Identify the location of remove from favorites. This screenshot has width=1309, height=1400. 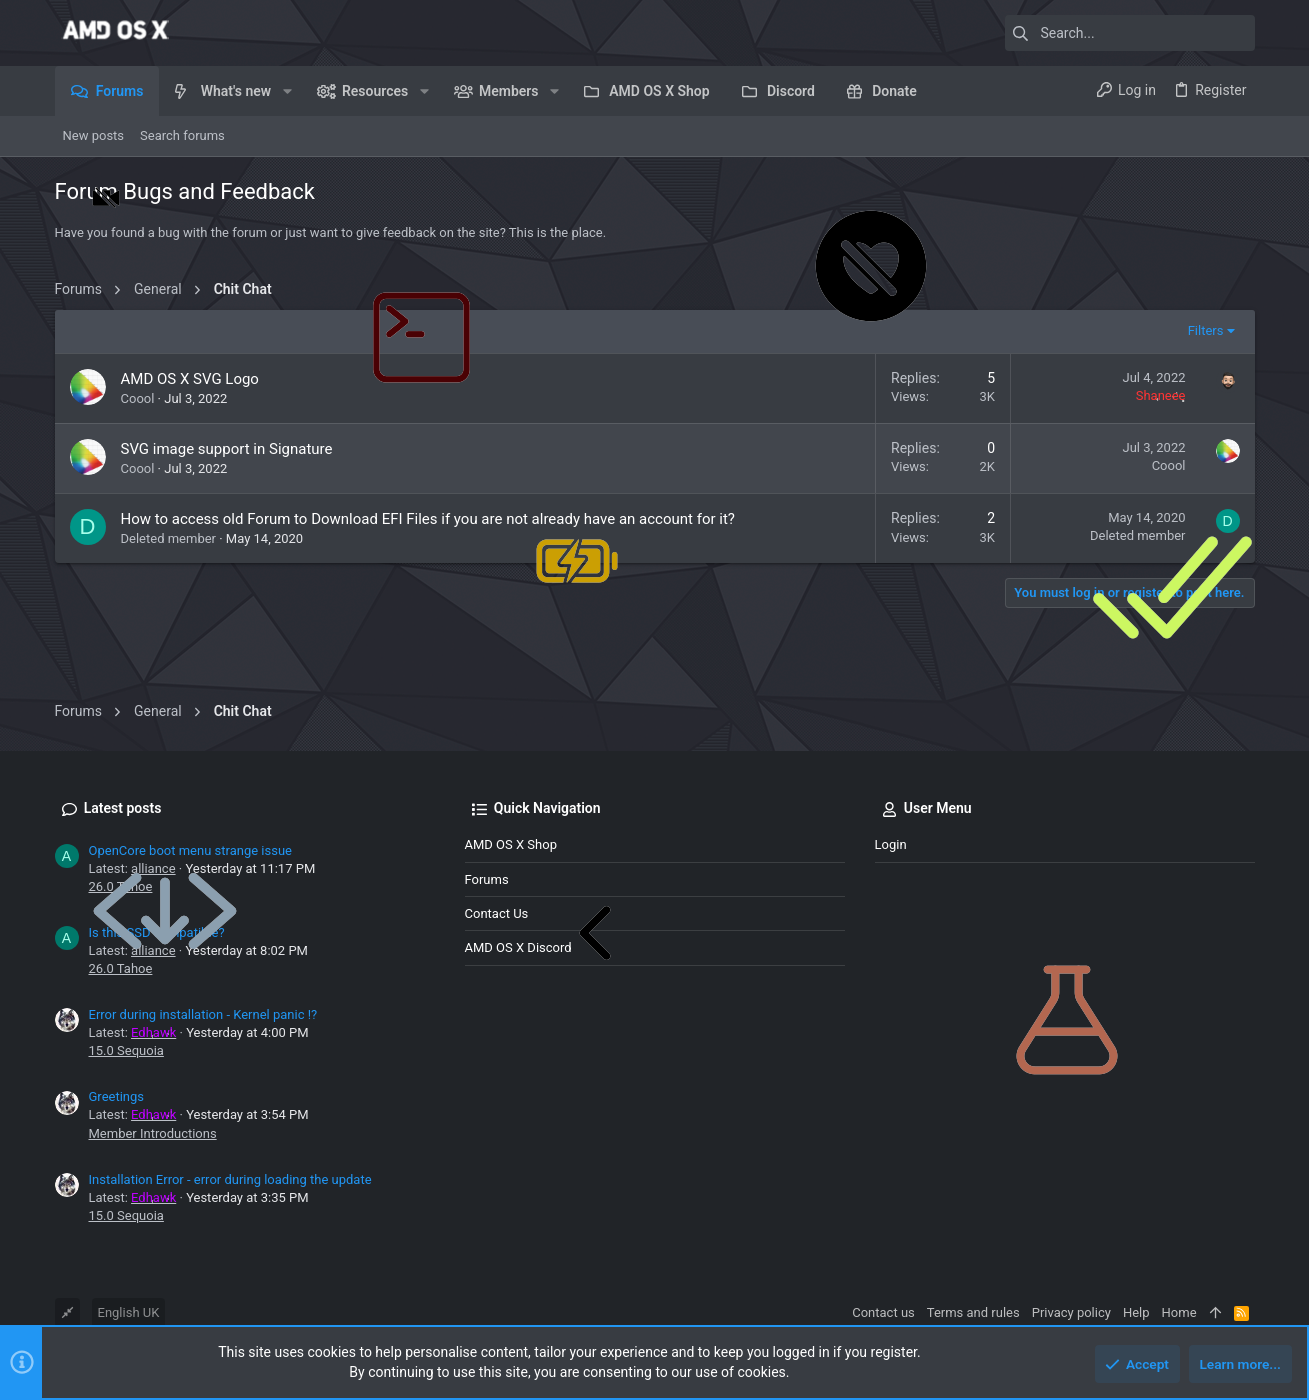
(871, 266).